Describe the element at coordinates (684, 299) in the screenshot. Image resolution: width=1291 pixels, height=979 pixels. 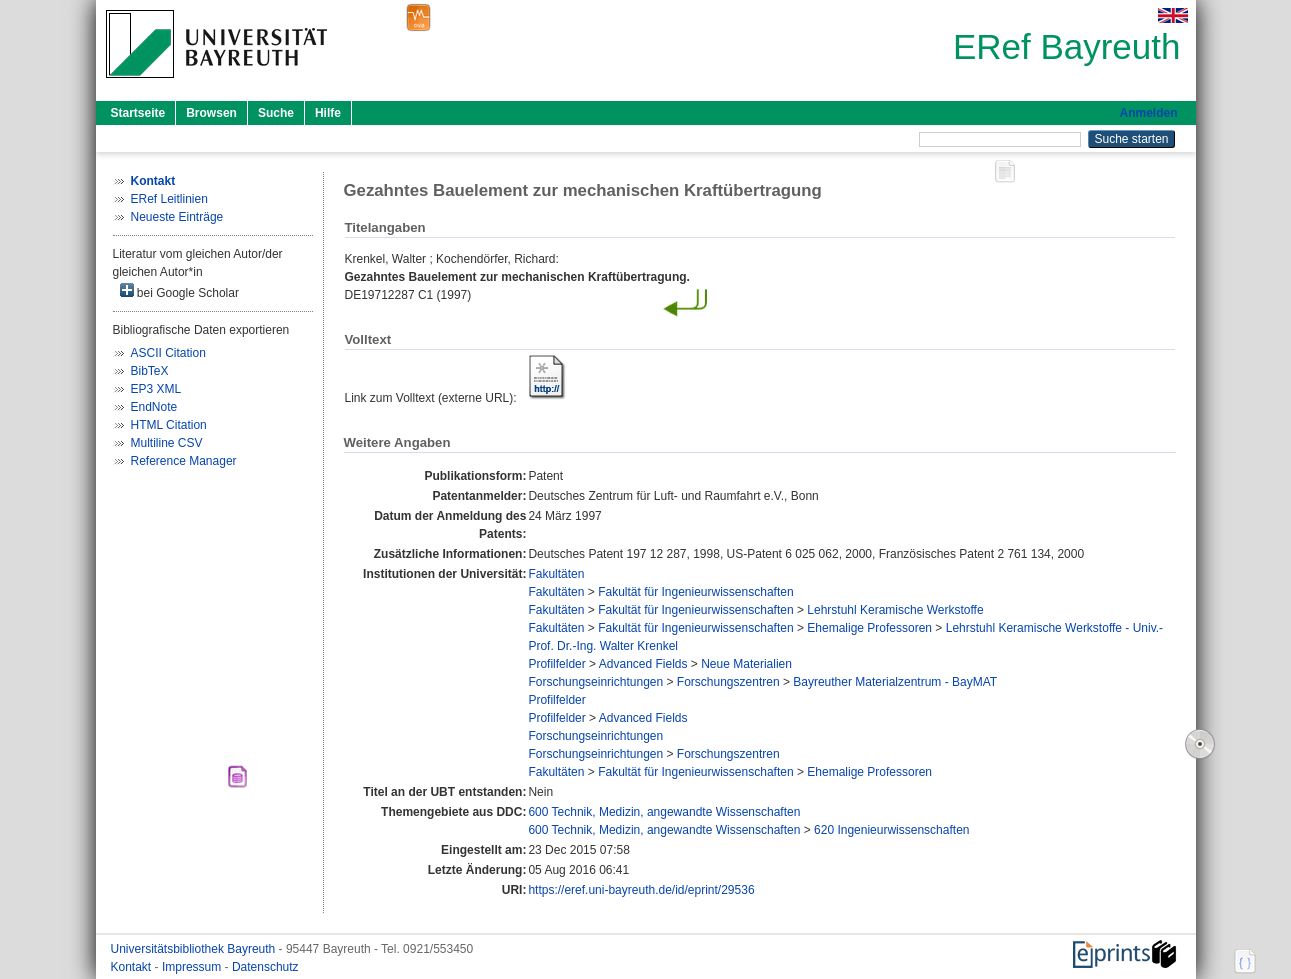
I see `reply to all recipients in an email thread` at that location.